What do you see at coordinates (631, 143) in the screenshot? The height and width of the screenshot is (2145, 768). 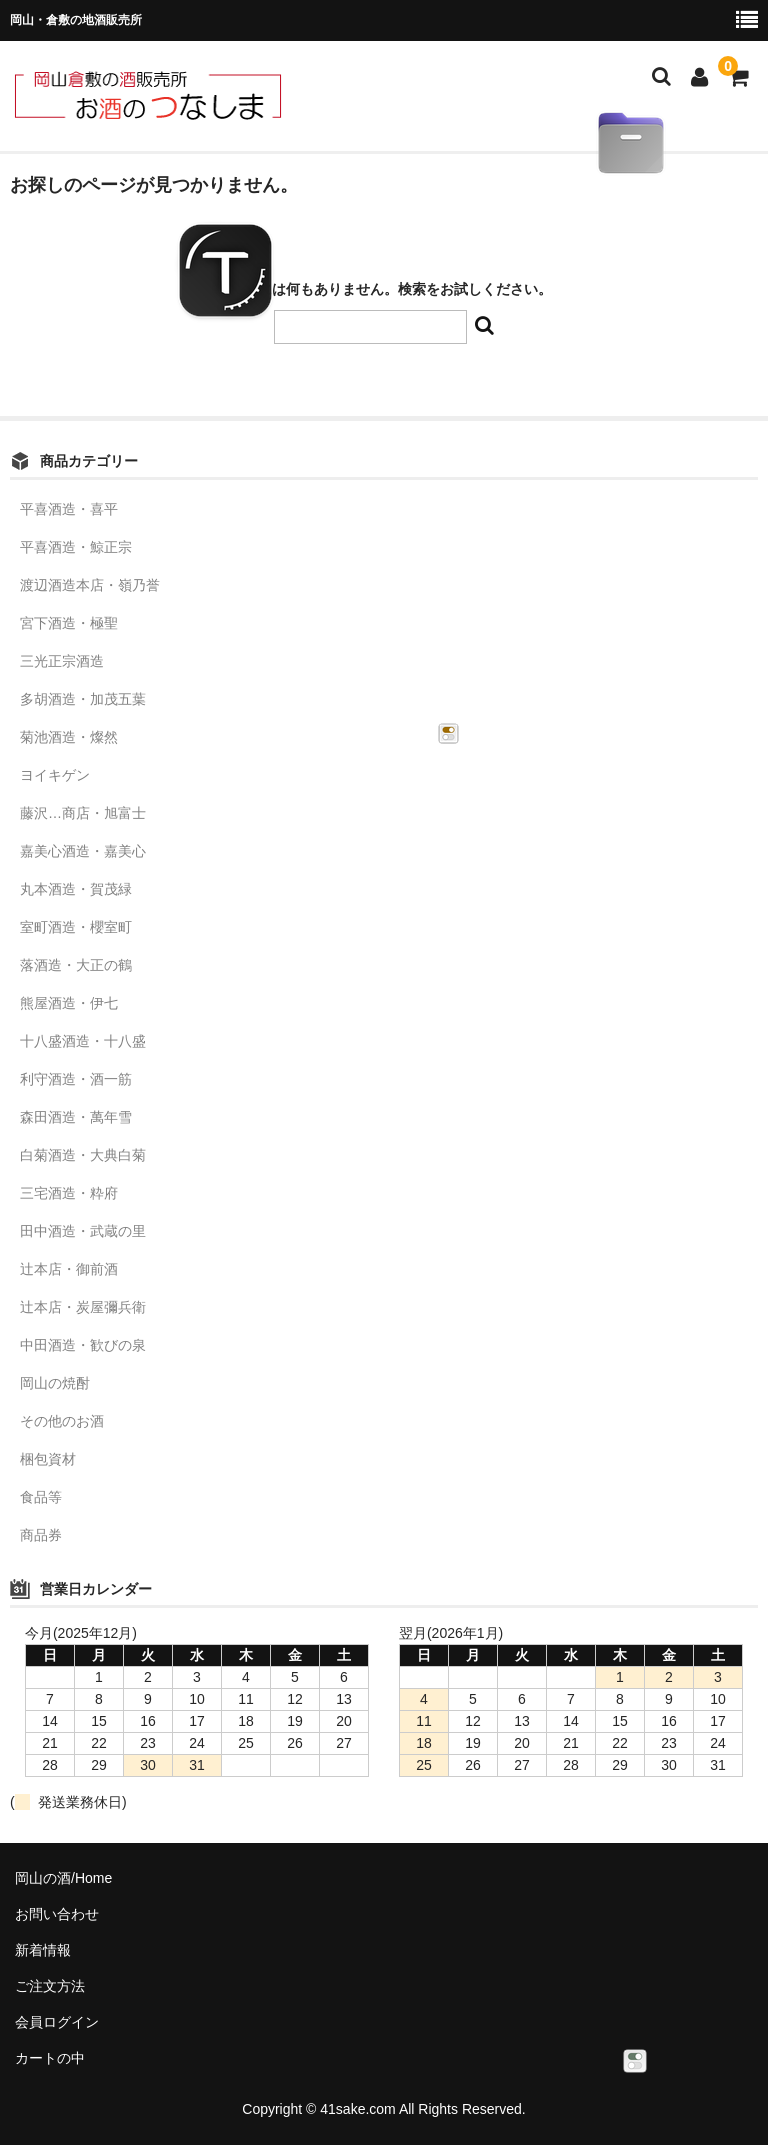 I see `open the file manager application` at bounding box center [631, 143].